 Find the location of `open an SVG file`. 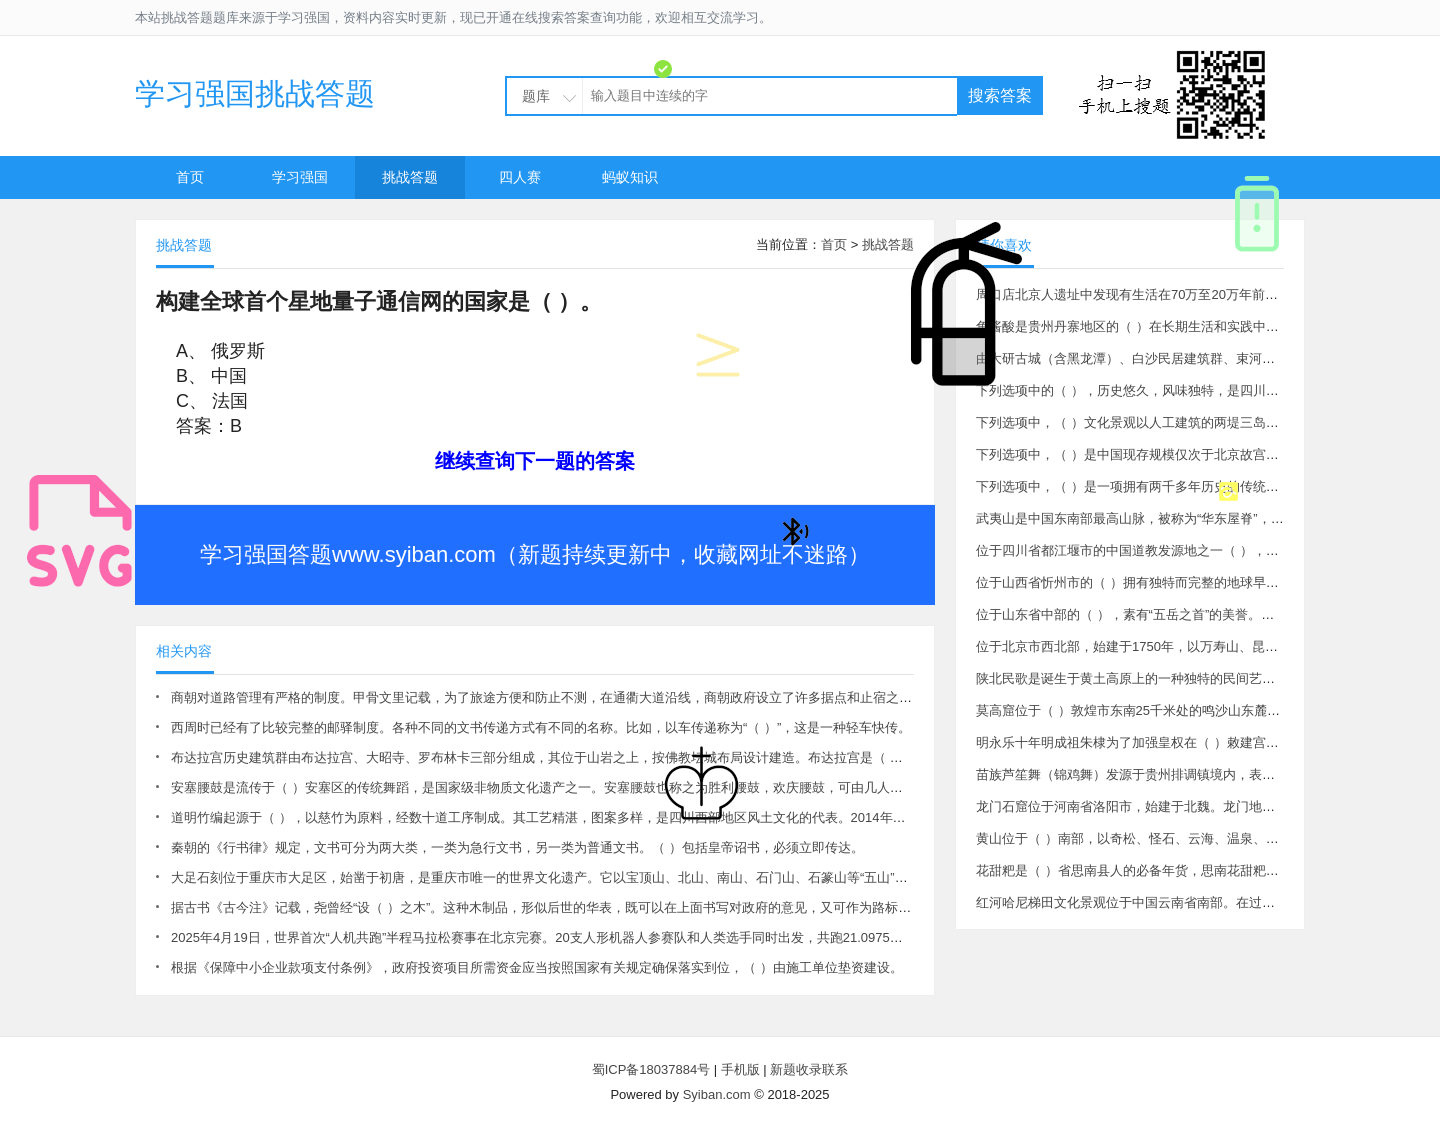

open an SVG file is located at coordinates (80, 535).